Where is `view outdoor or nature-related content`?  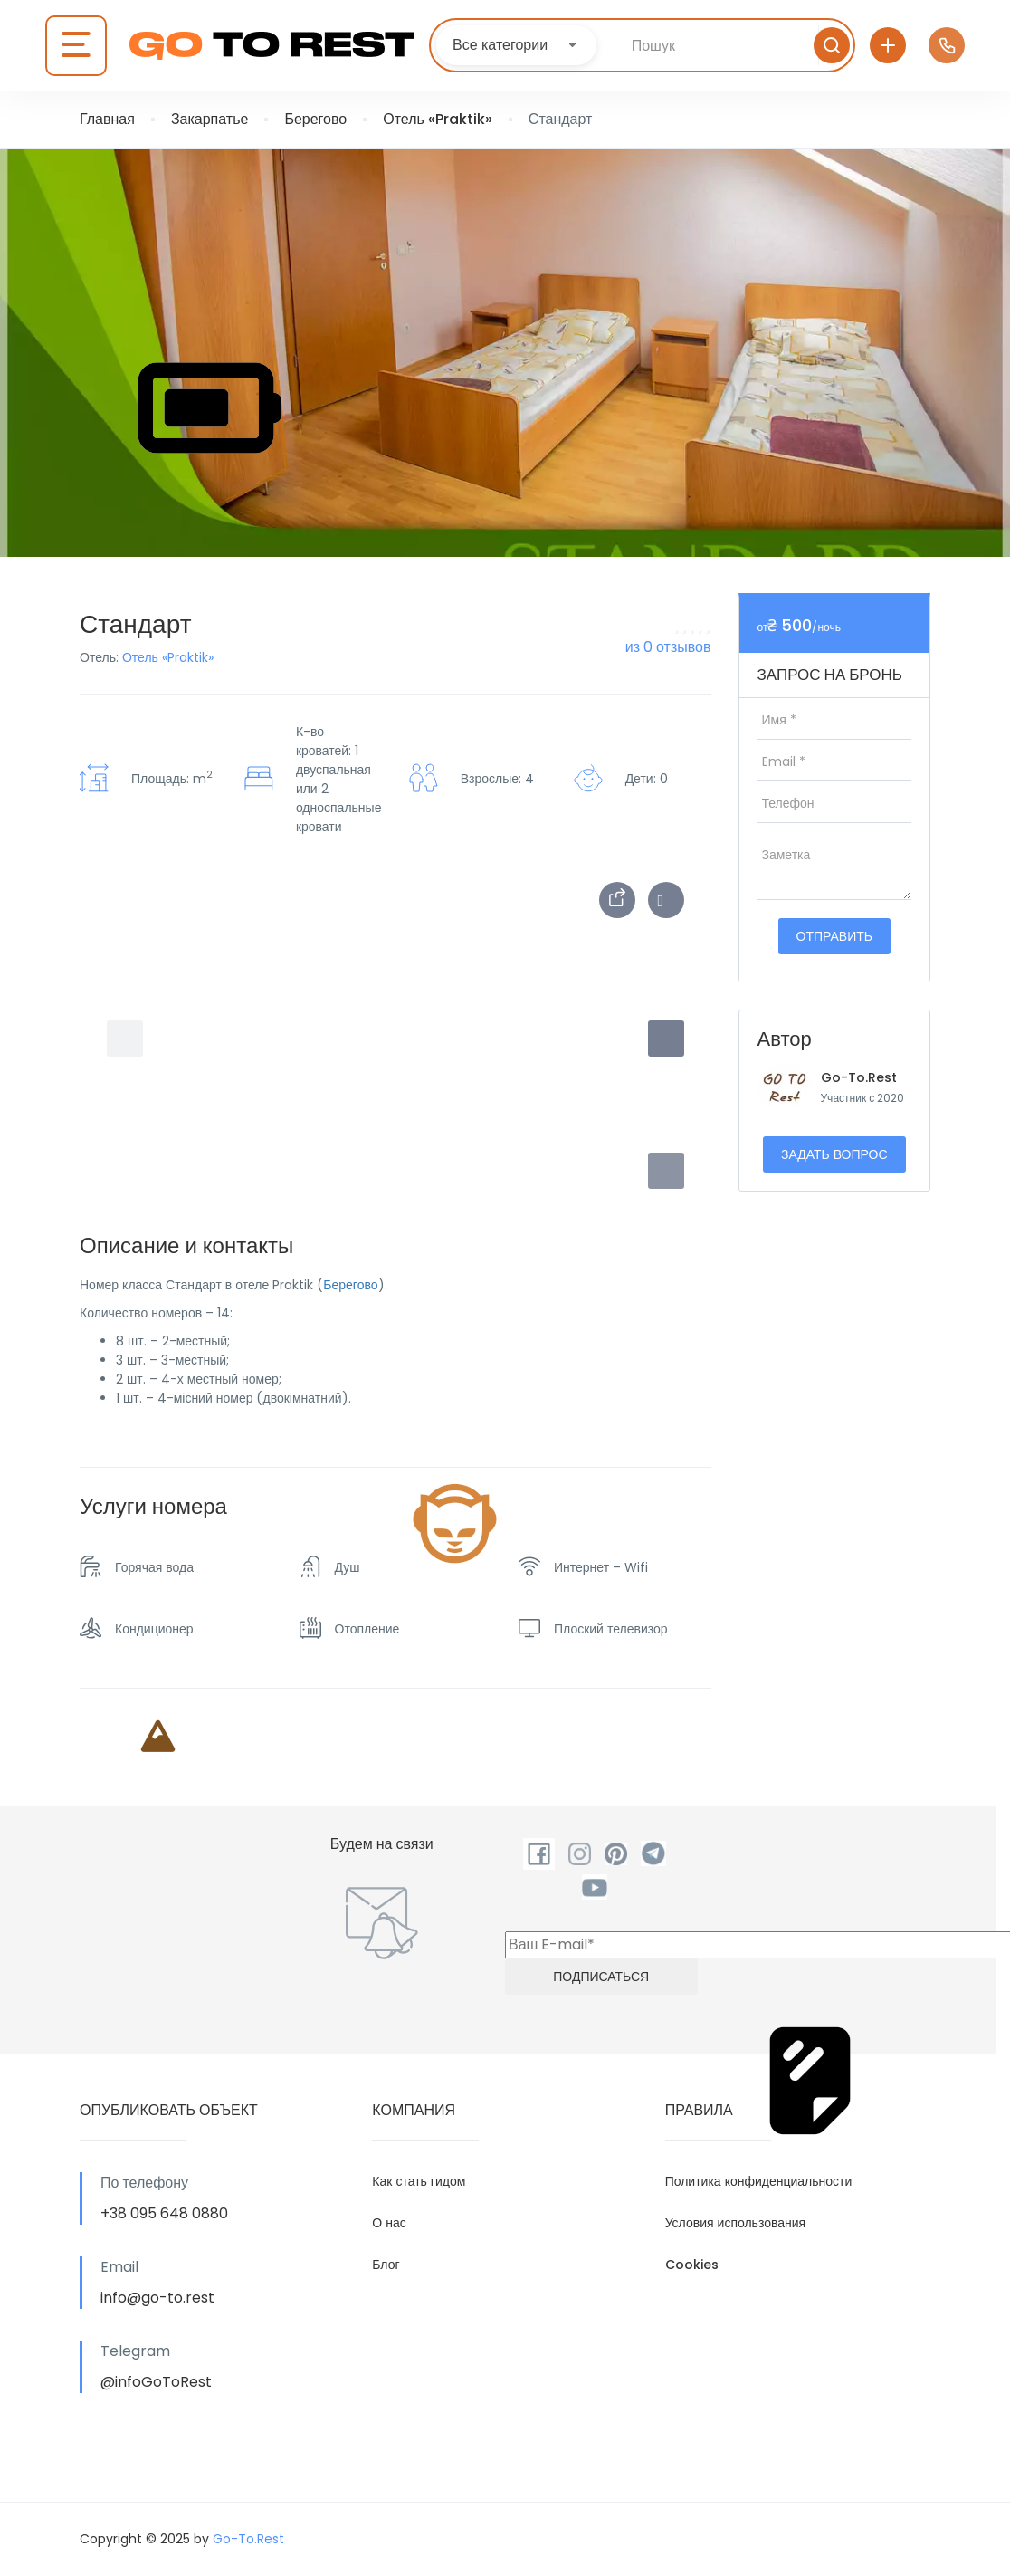
view outdoor or nature-related content is located at coordinates (157, 1737).